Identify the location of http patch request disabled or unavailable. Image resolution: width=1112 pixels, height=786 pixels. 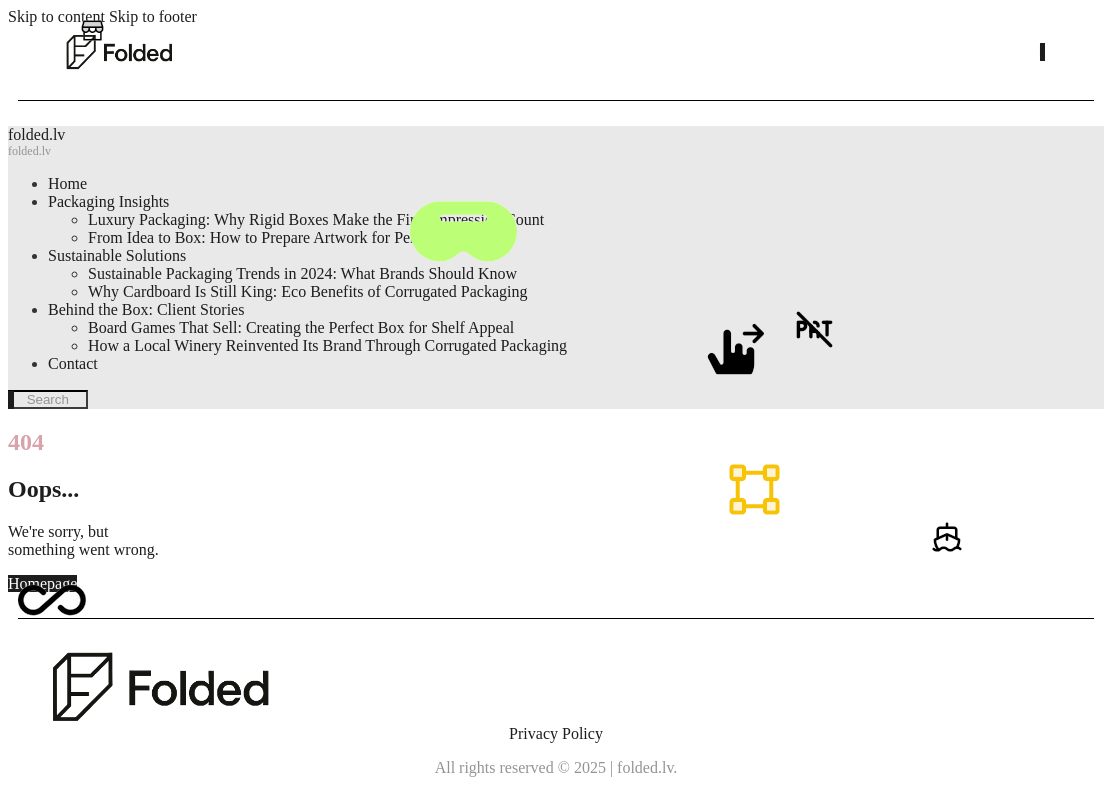
(814, 329).